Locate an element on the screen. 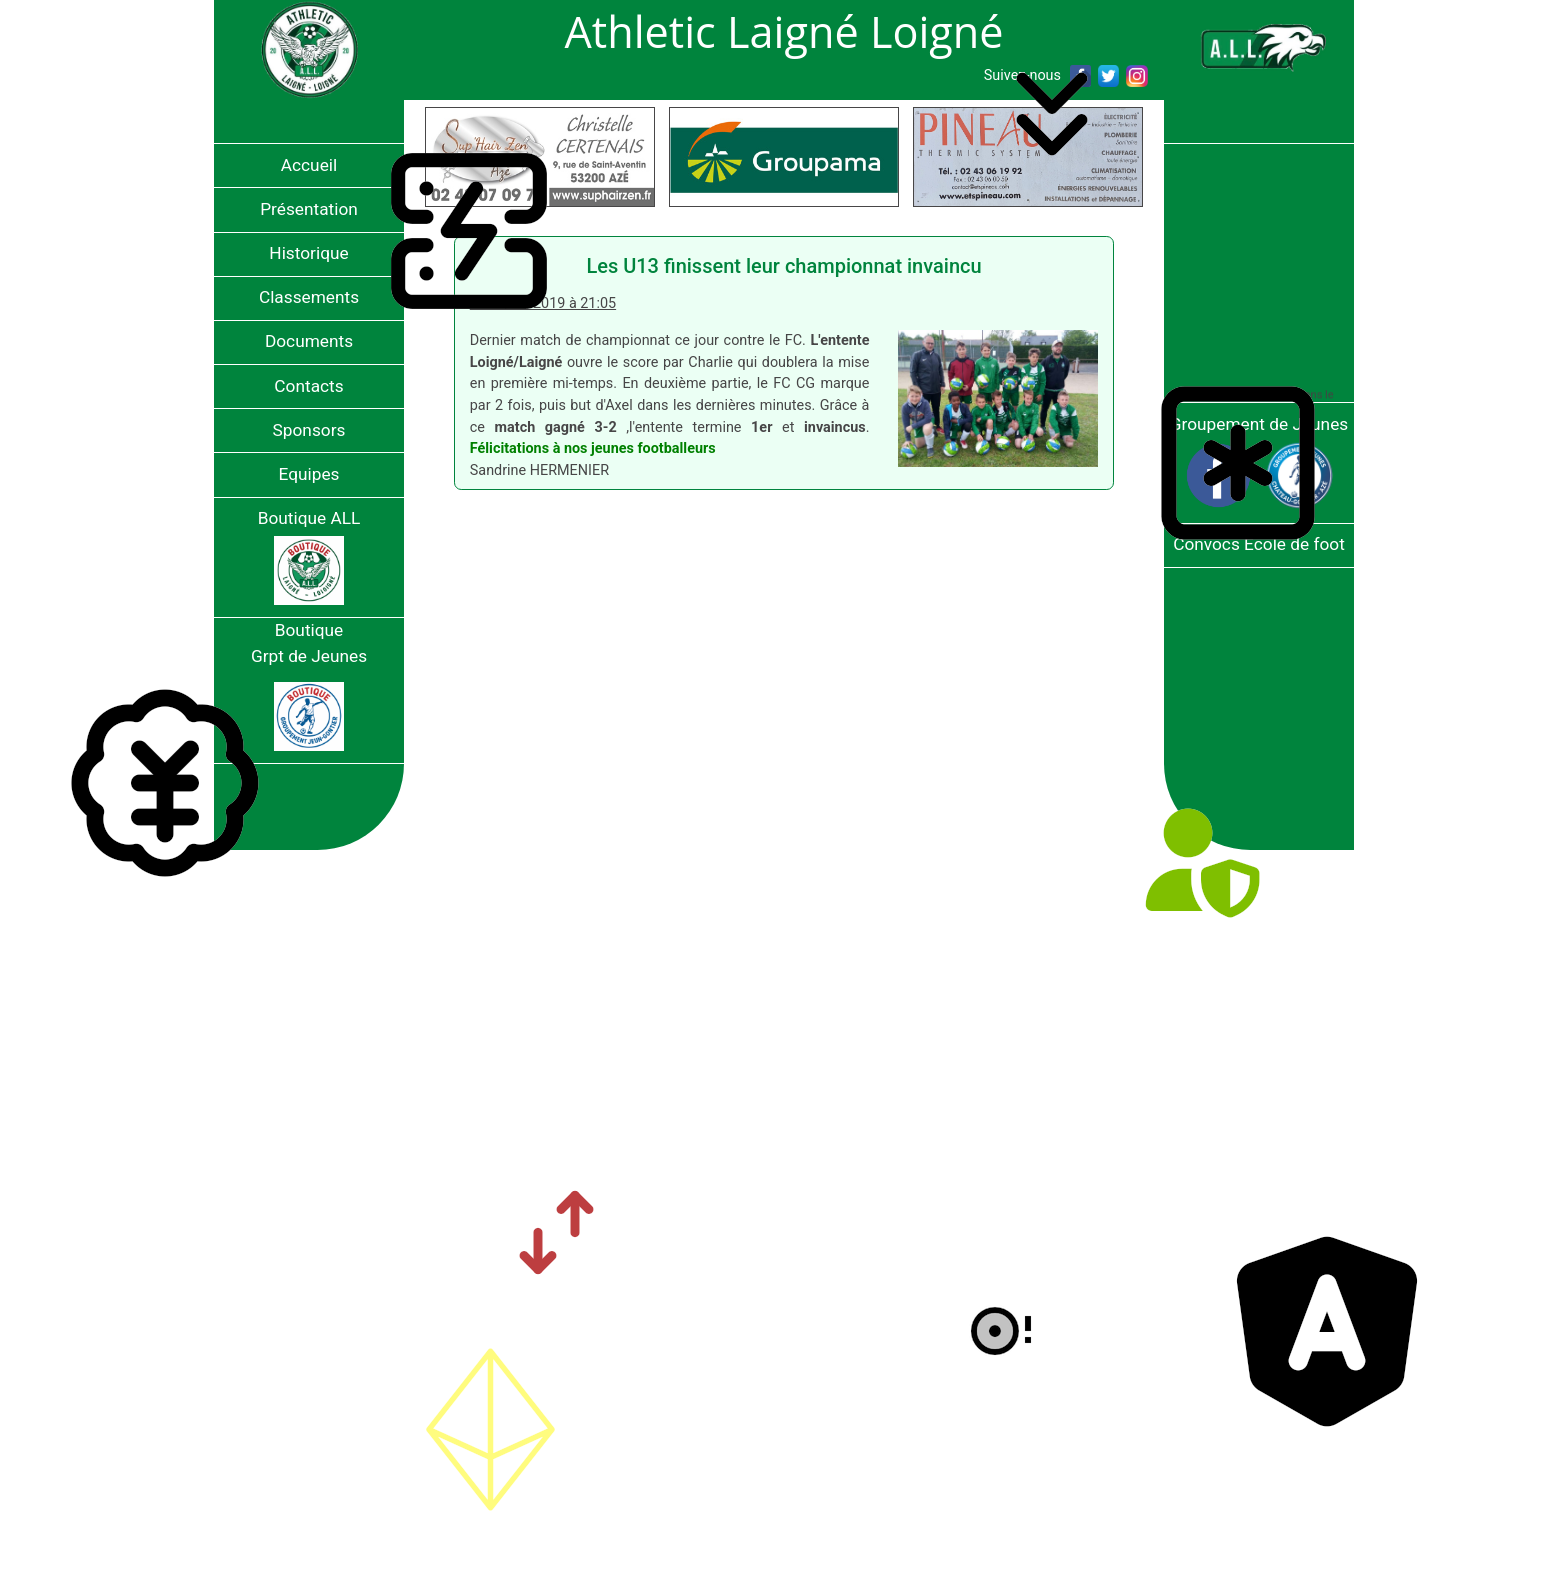  access user privacy and security settings is located at coordinates (1201, 859).